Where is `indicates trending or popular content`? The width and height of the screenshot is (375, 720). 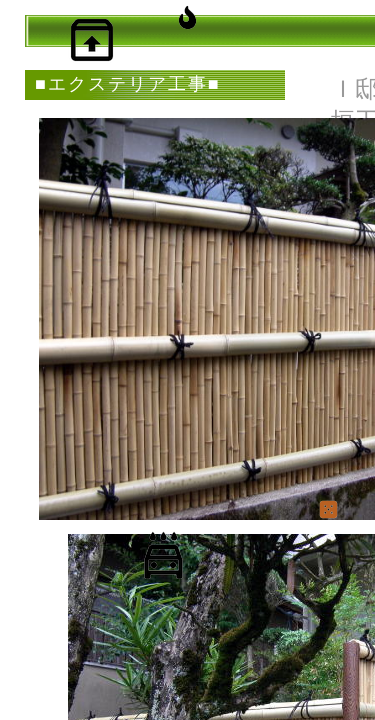
indicates trending or popular content is located at coordinates (187, 17).